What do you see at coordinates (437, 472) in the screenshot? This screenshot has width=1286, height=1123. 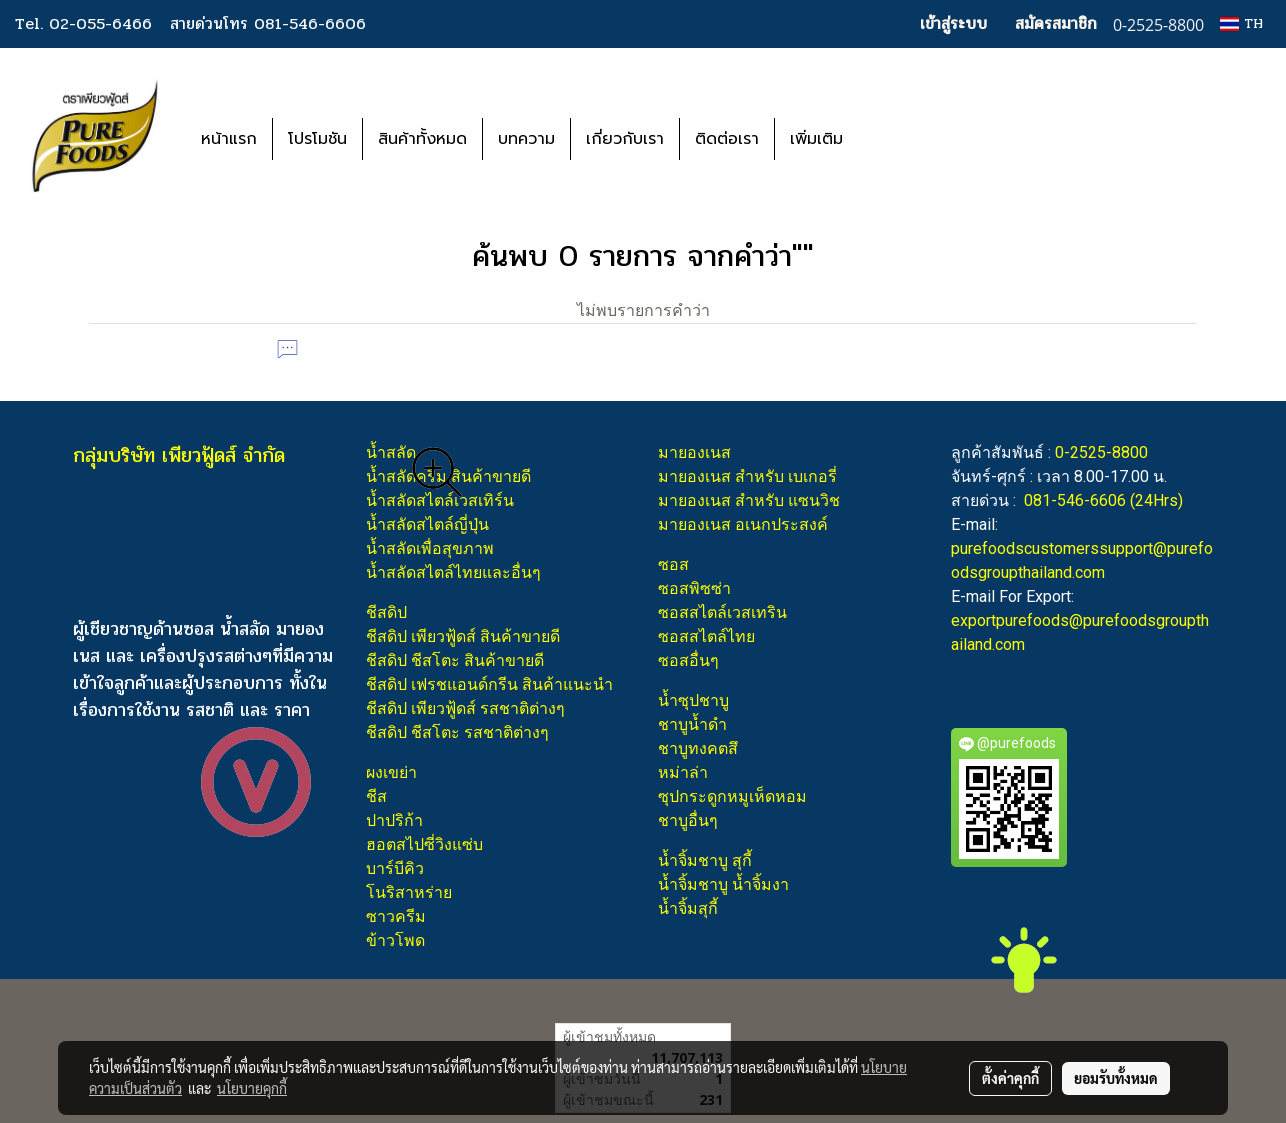 I see `zoom in on content` at bounding box center [437, 472].